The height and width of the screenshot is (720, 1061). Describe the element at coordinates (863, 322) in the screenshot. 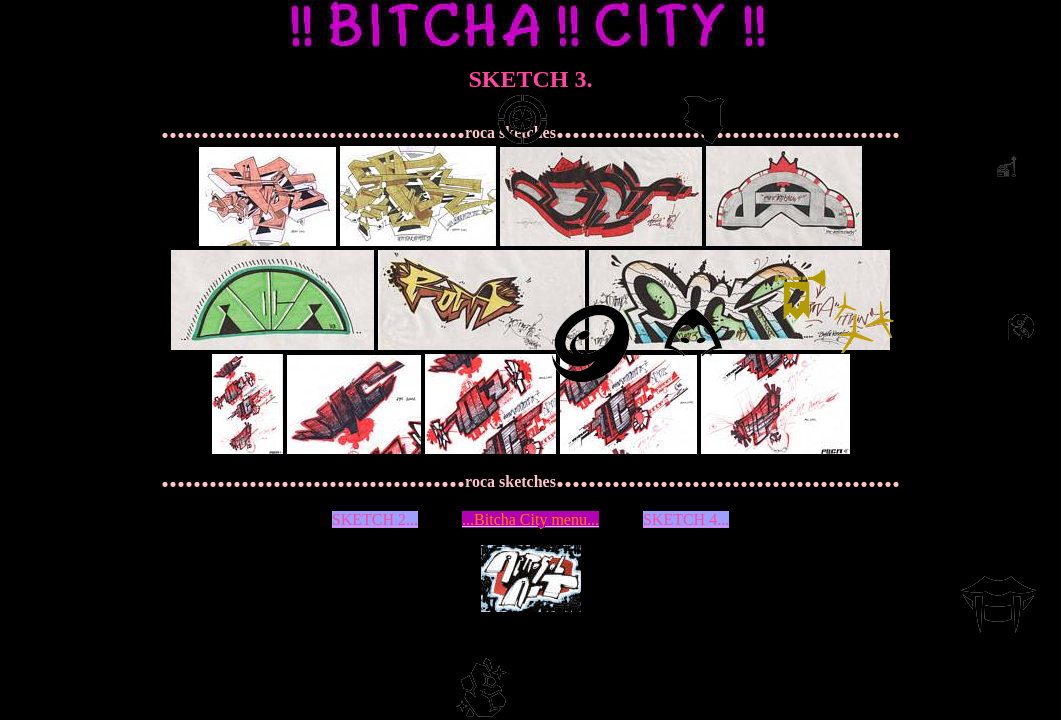

I see `deploy caltrops to slow enemies` at that location.